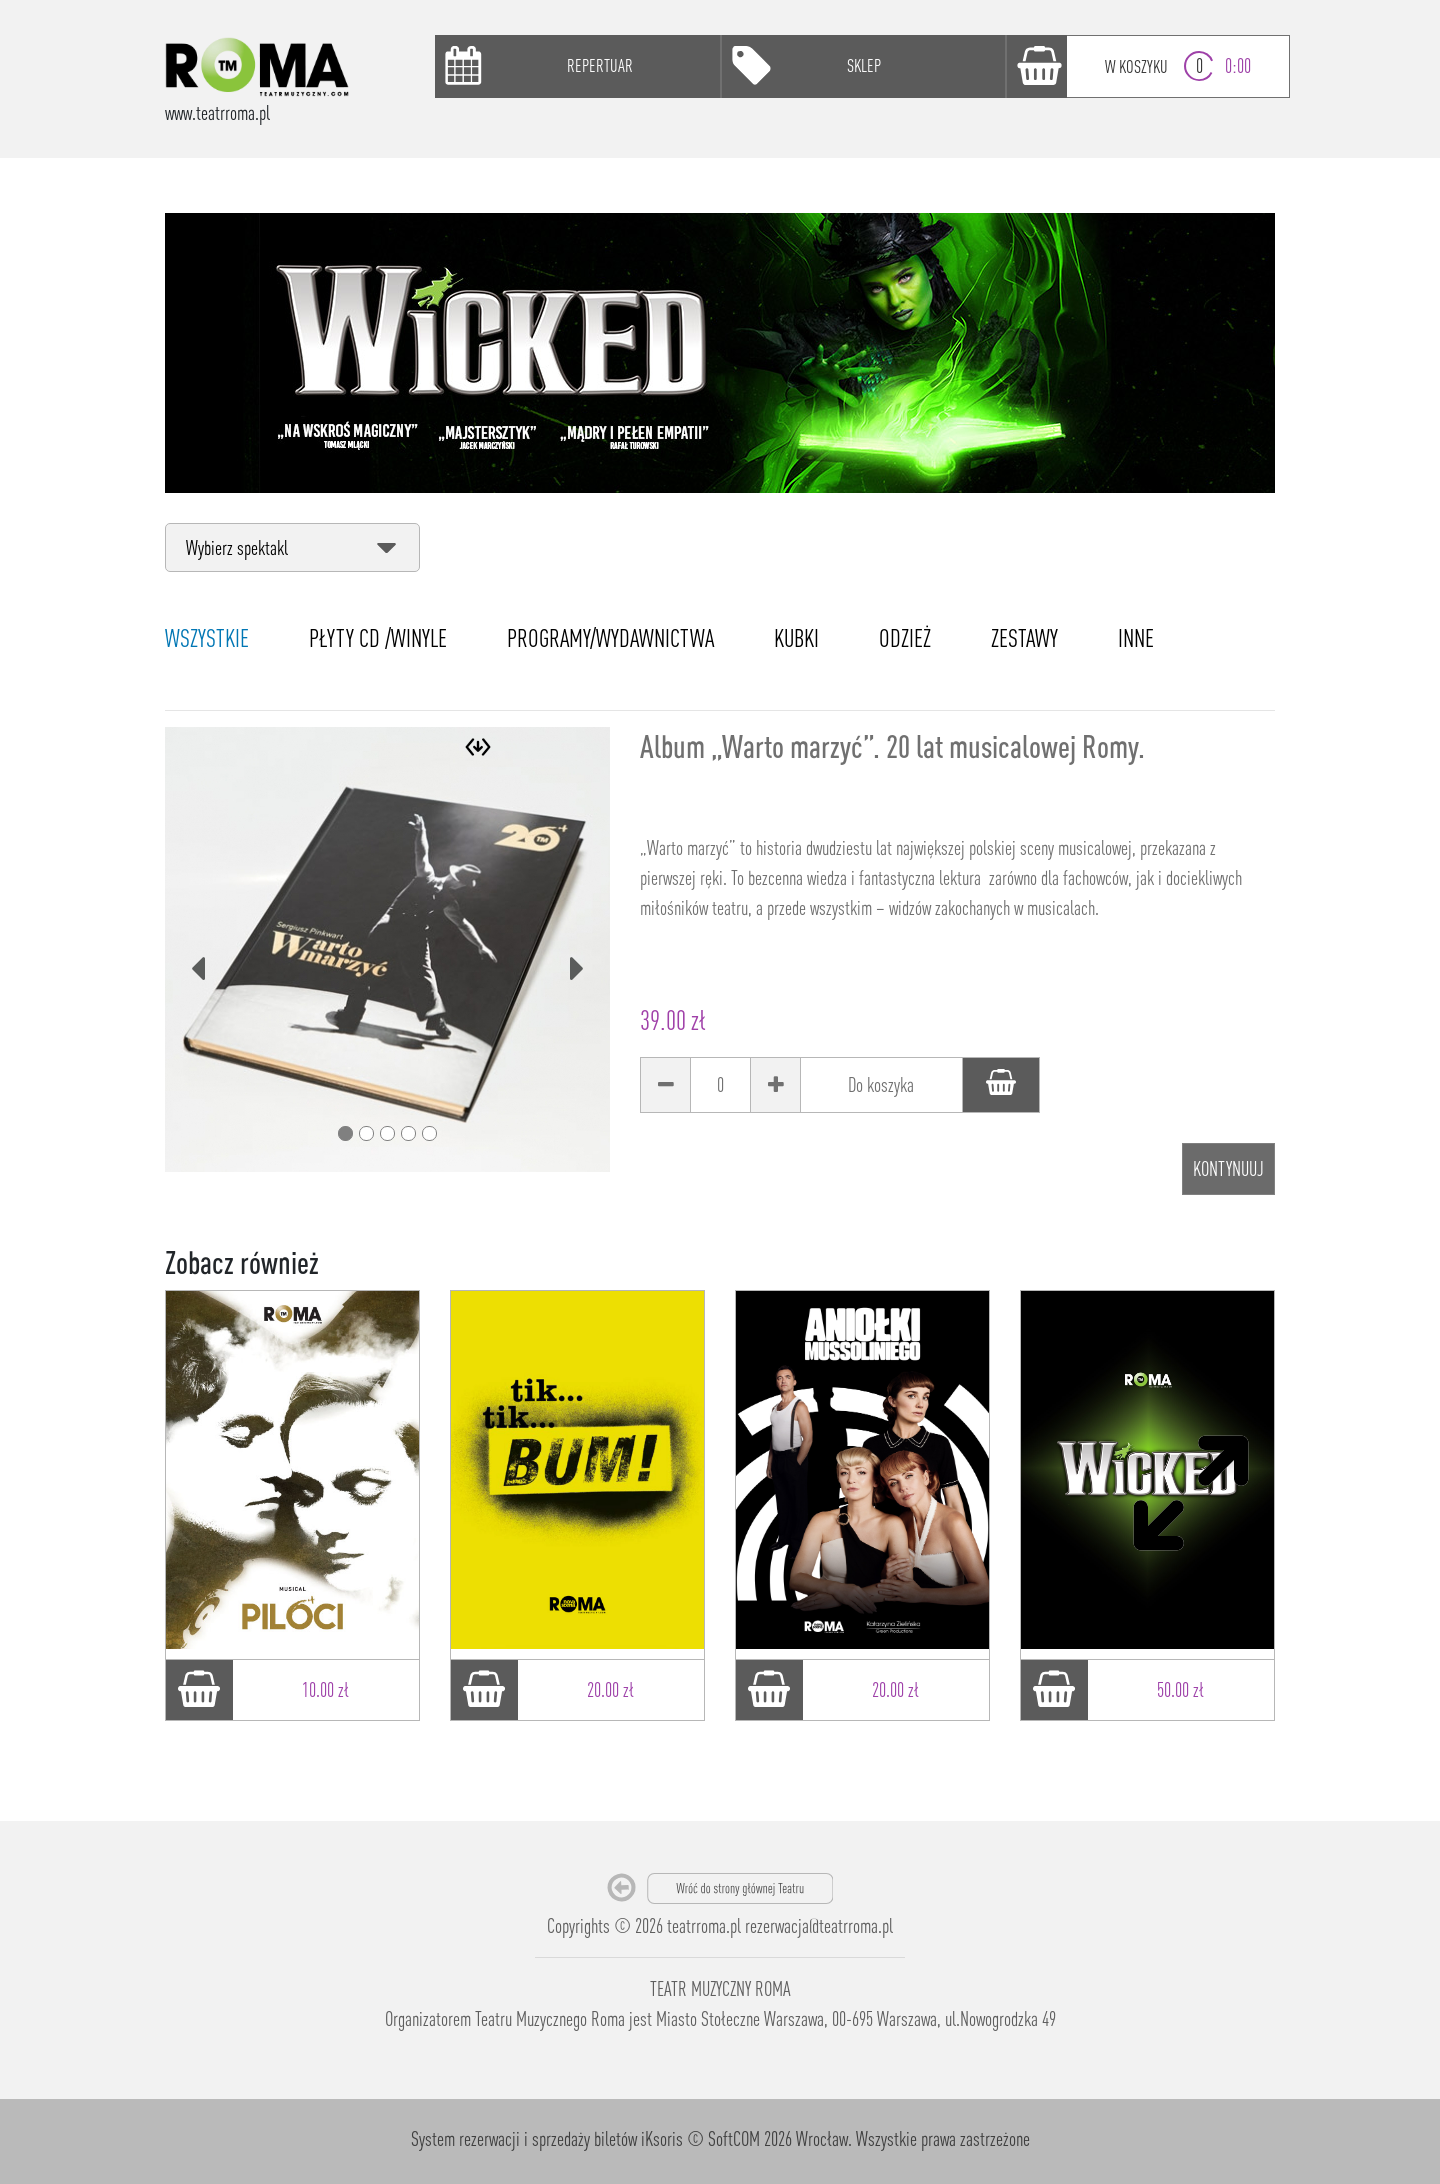  I want to click on expand to full screen, so click(1191, 1493).